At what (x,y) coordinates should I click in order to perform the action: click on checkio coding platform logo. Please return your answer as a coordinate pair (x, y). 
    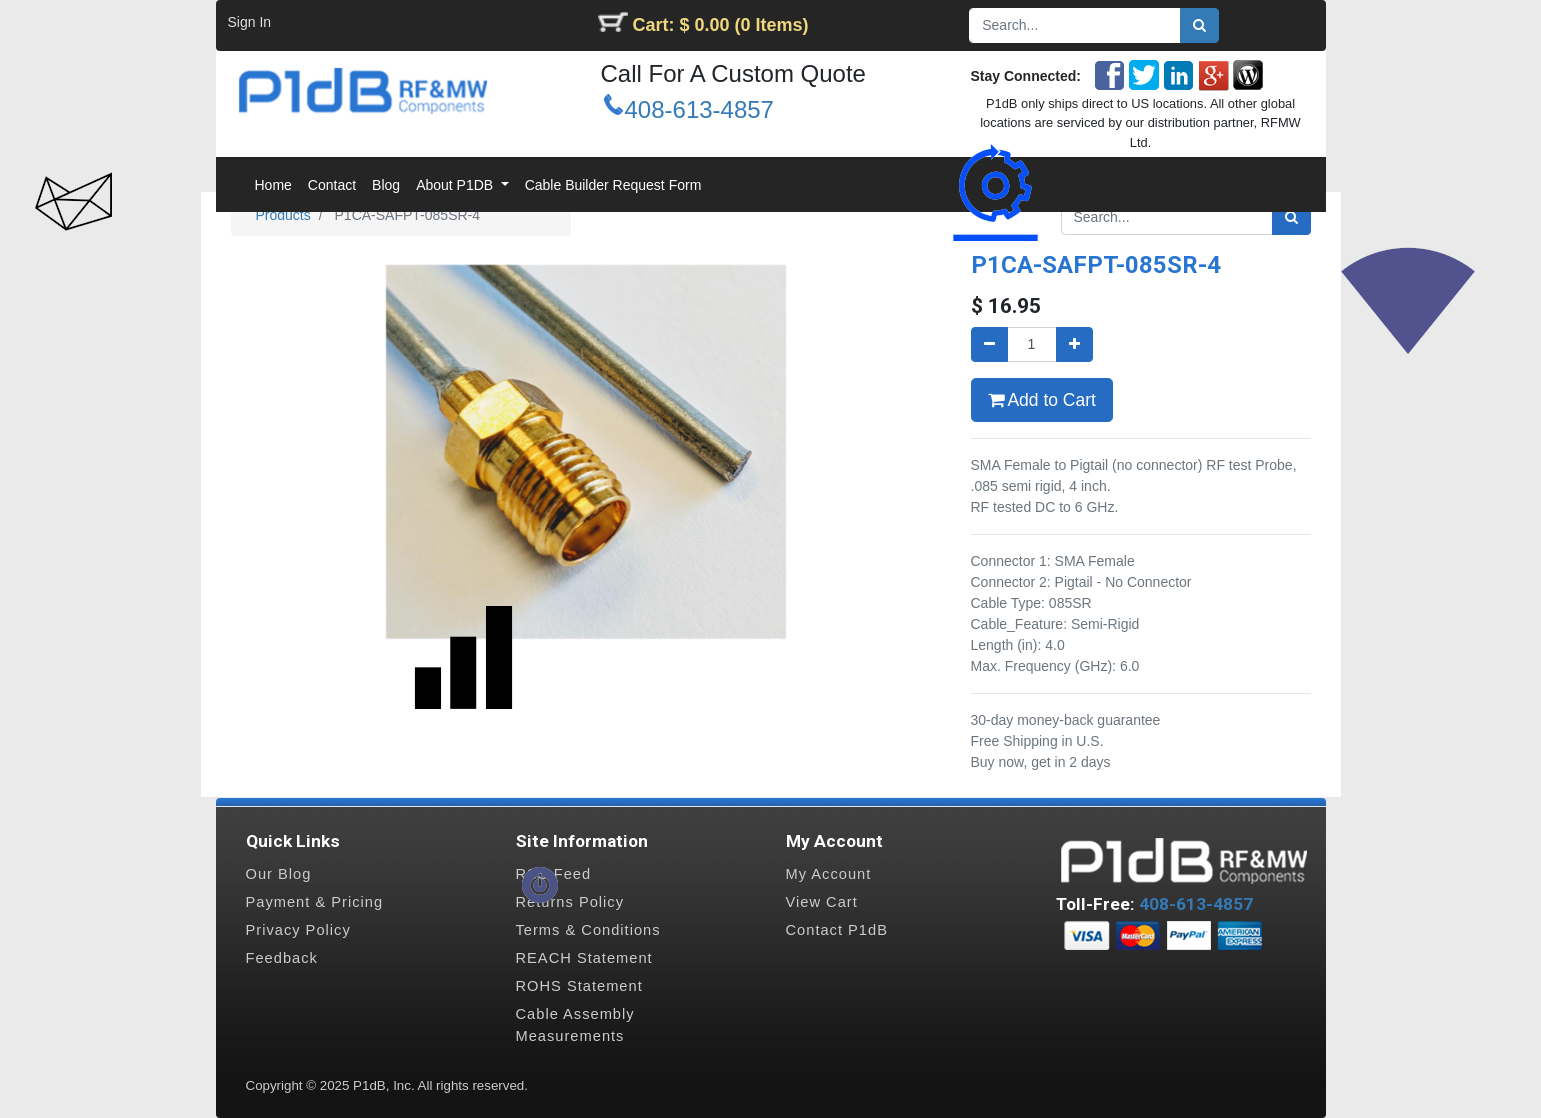
    Looking at the image, I should click on (73, 201).